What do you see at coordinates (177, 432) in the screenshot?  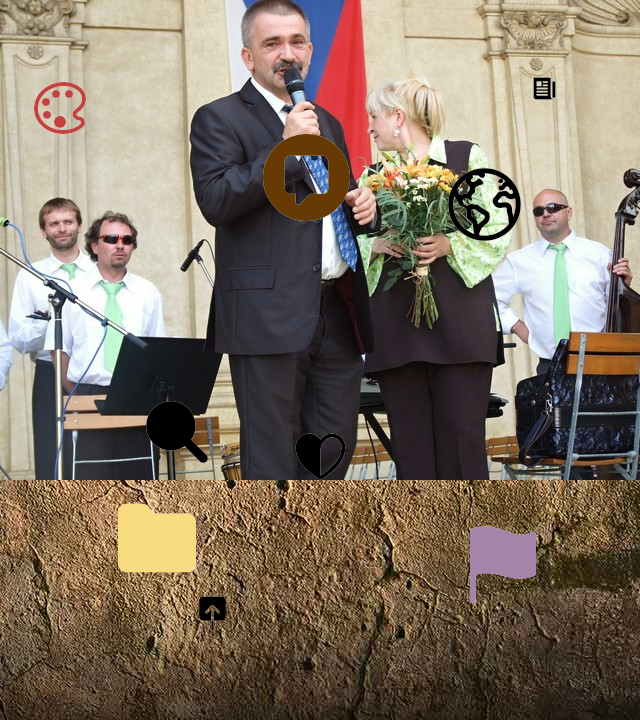 I see `search or find content` at bounding box center [177, 432].